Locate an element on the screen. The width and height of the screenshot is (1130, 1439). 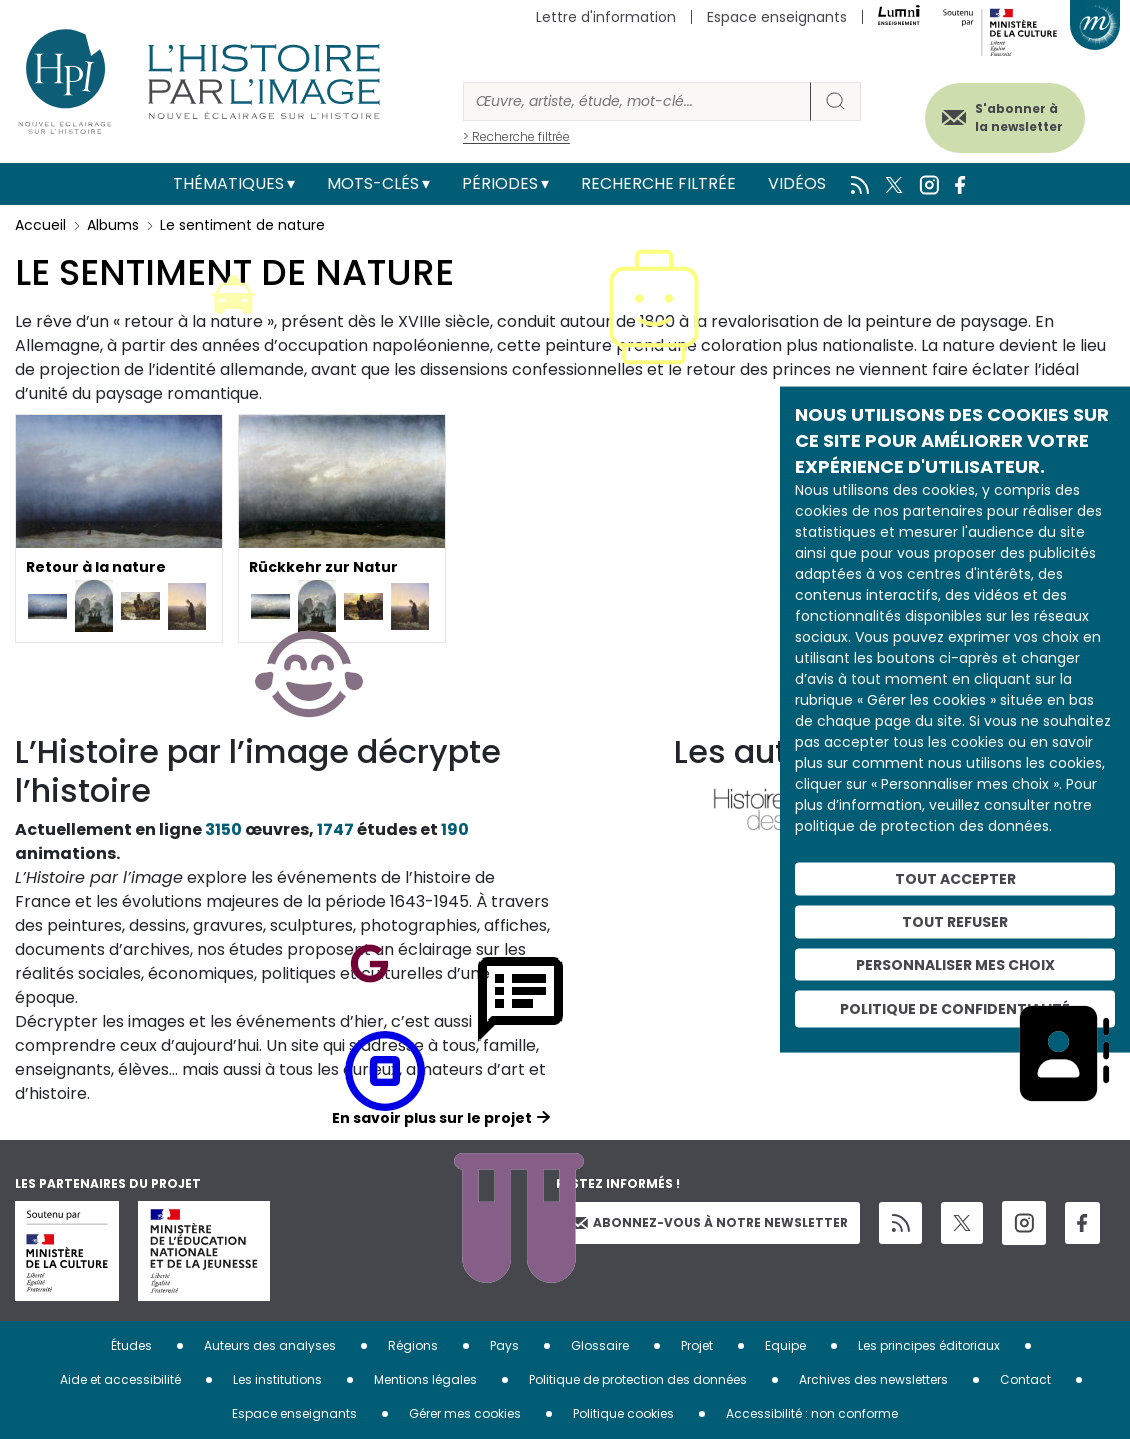
stop media playback is located at coordinates (385, 1071).